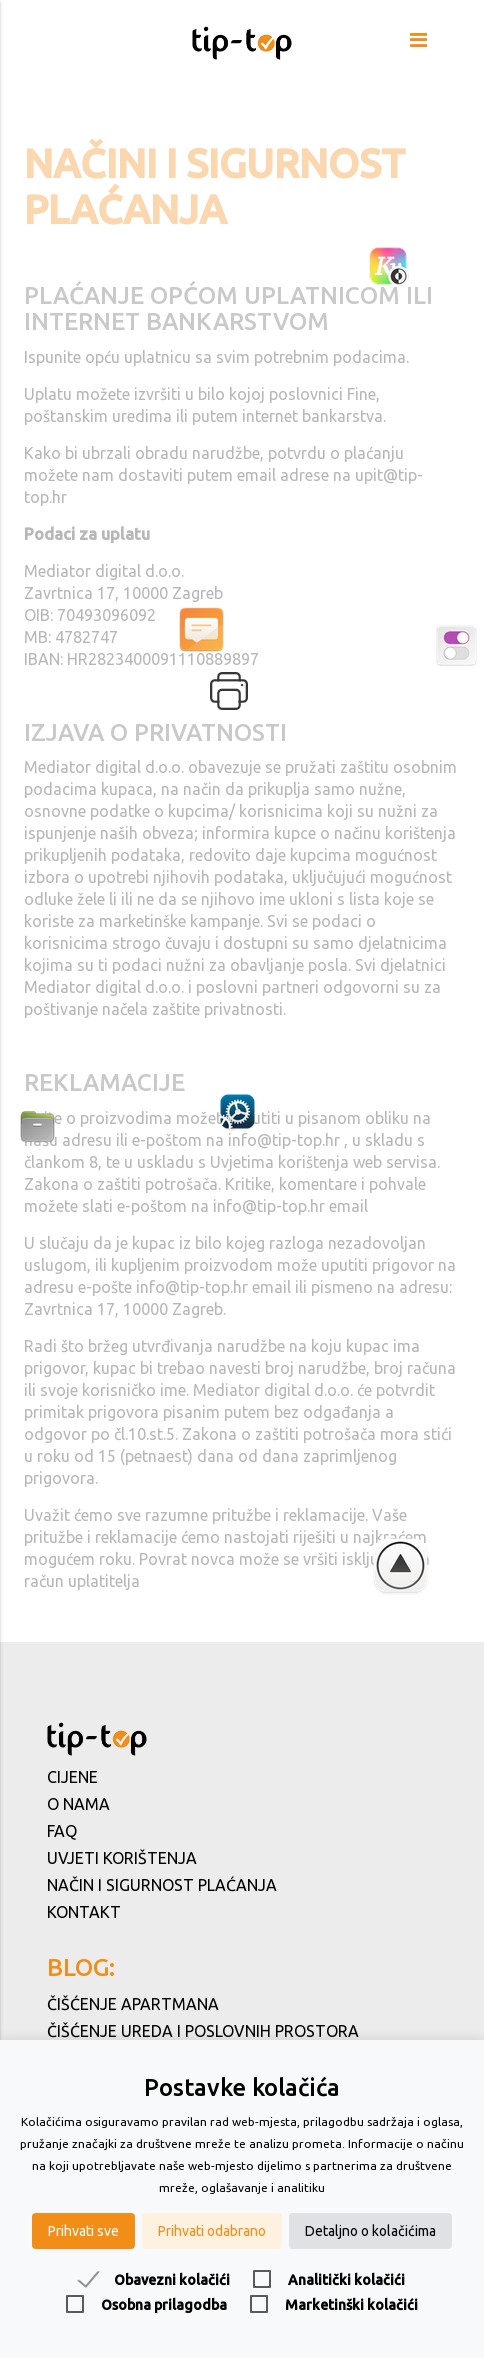 This screenshot has width=484, height=2358. What do you see at coordinates (37, 1126) in the screenshot?
I see `open the file manager` at bounding box center [37, 1126].